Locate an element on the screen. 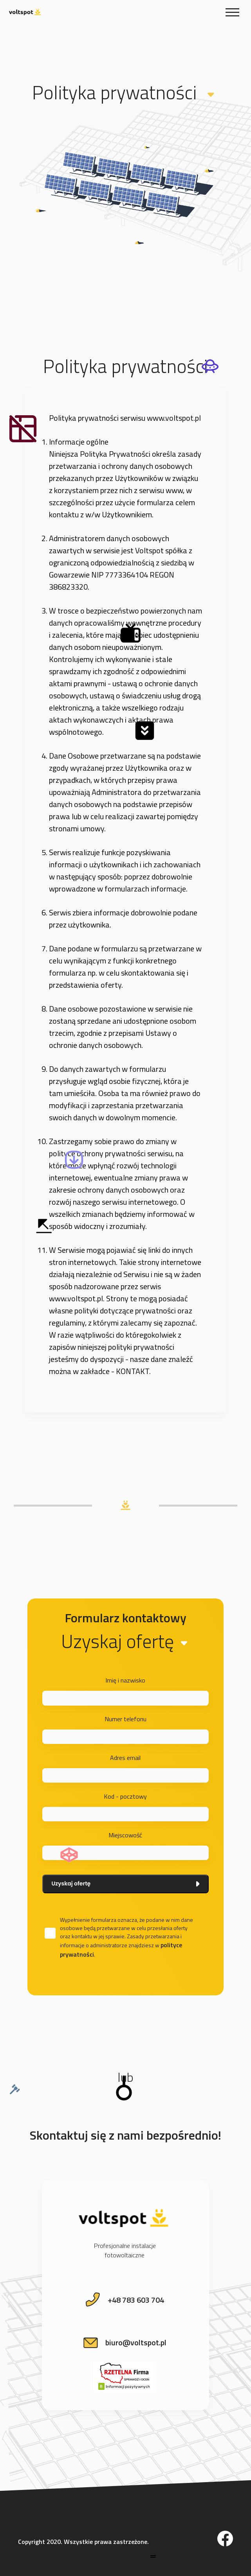 Image resolution: width=251 pixels, height=2576 pixels. access sci-fi or space-themed content is located at coordinates (210, 366).